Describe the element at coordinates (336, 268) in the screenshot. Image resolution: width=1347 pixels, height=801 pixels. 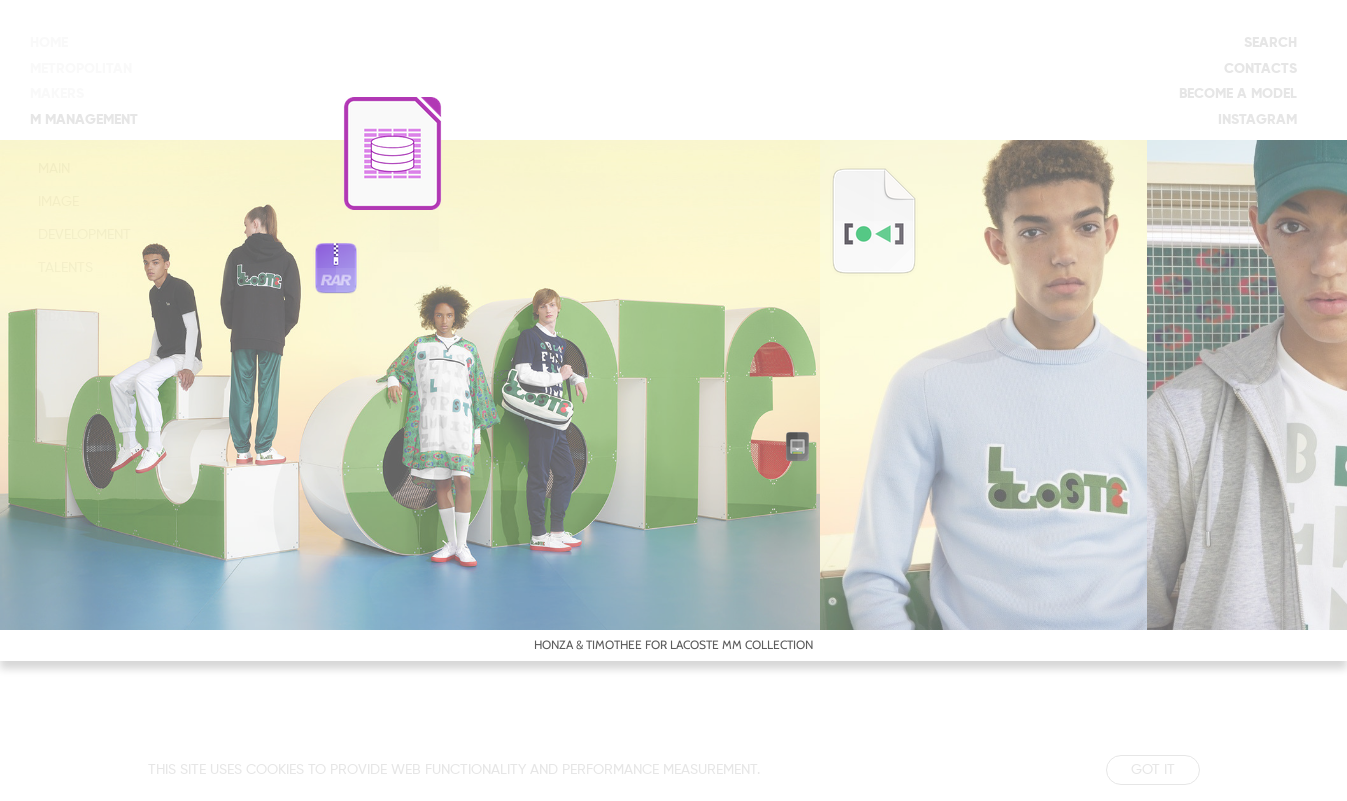
I see `a compressed RAR archive file` at that location.